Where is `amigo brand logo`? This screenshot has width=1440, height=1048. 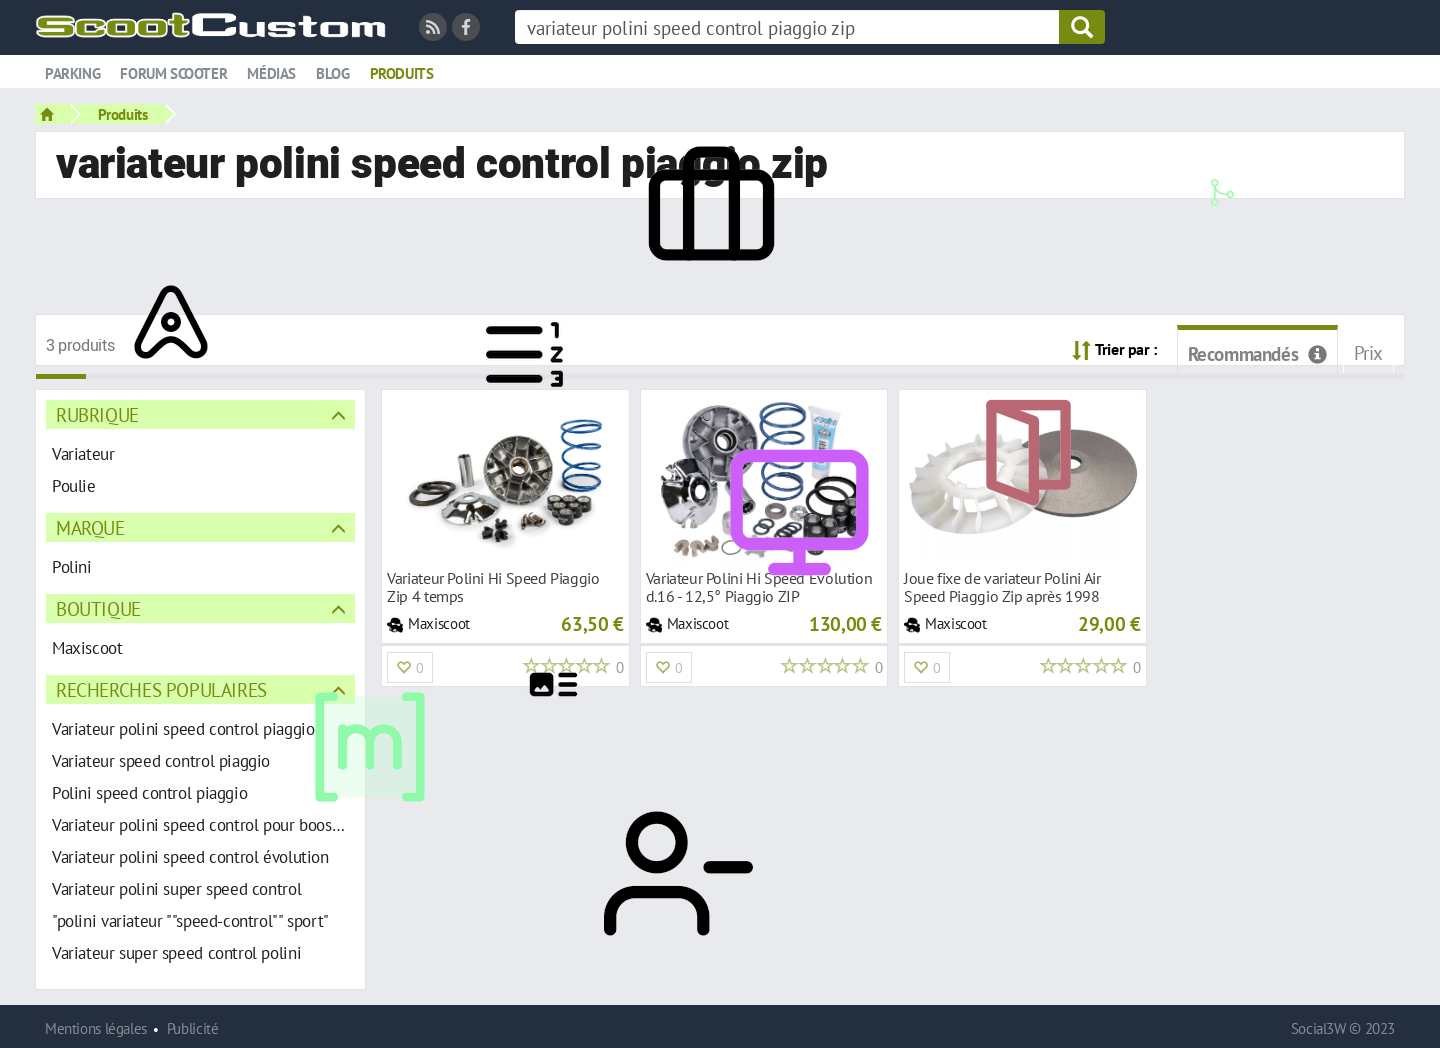
amigo brand logo is located at coordinates (171, 322).